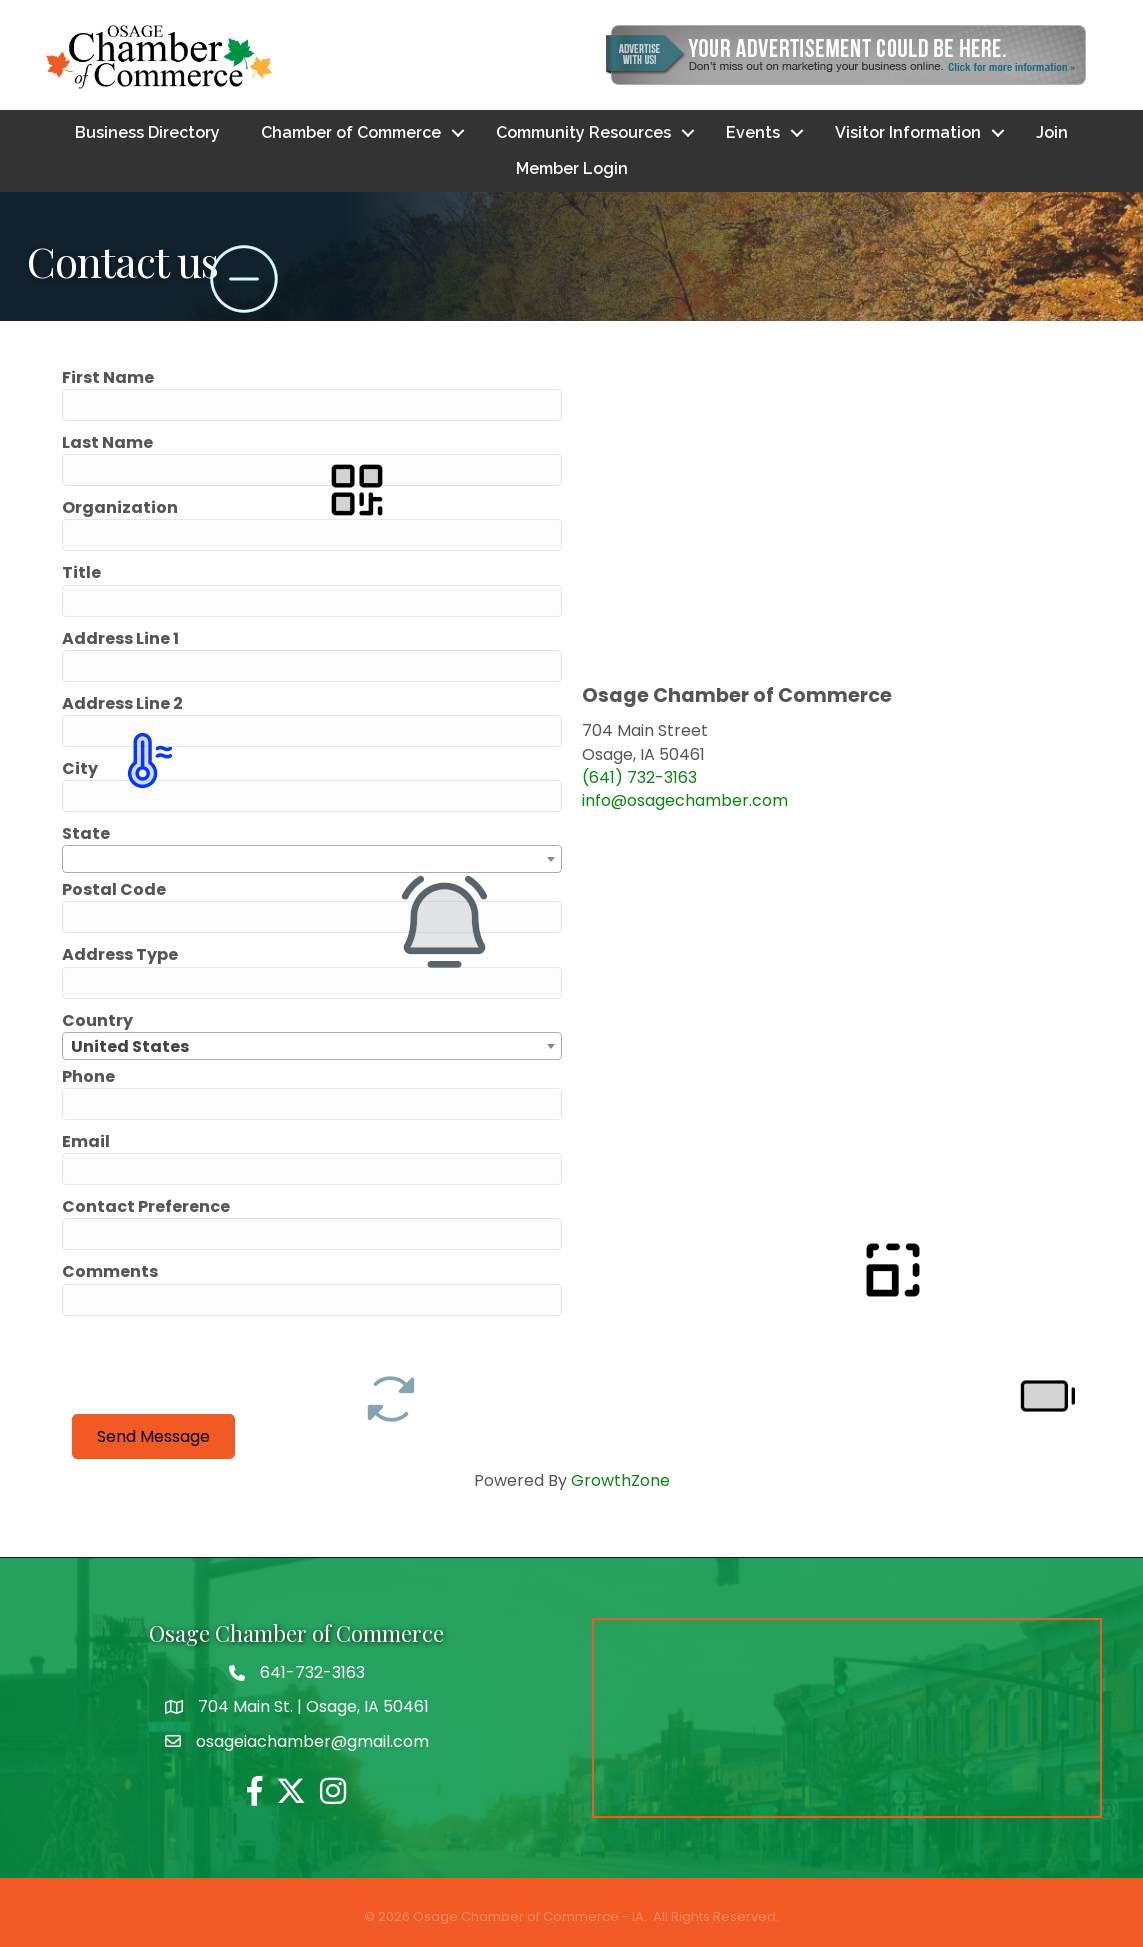 This screenshot has width=1143, height=1947. What do you see at coordinates (391, 1399) in the screenshot?
I see `refresh or reload content` at bounding box center [391, 1399].